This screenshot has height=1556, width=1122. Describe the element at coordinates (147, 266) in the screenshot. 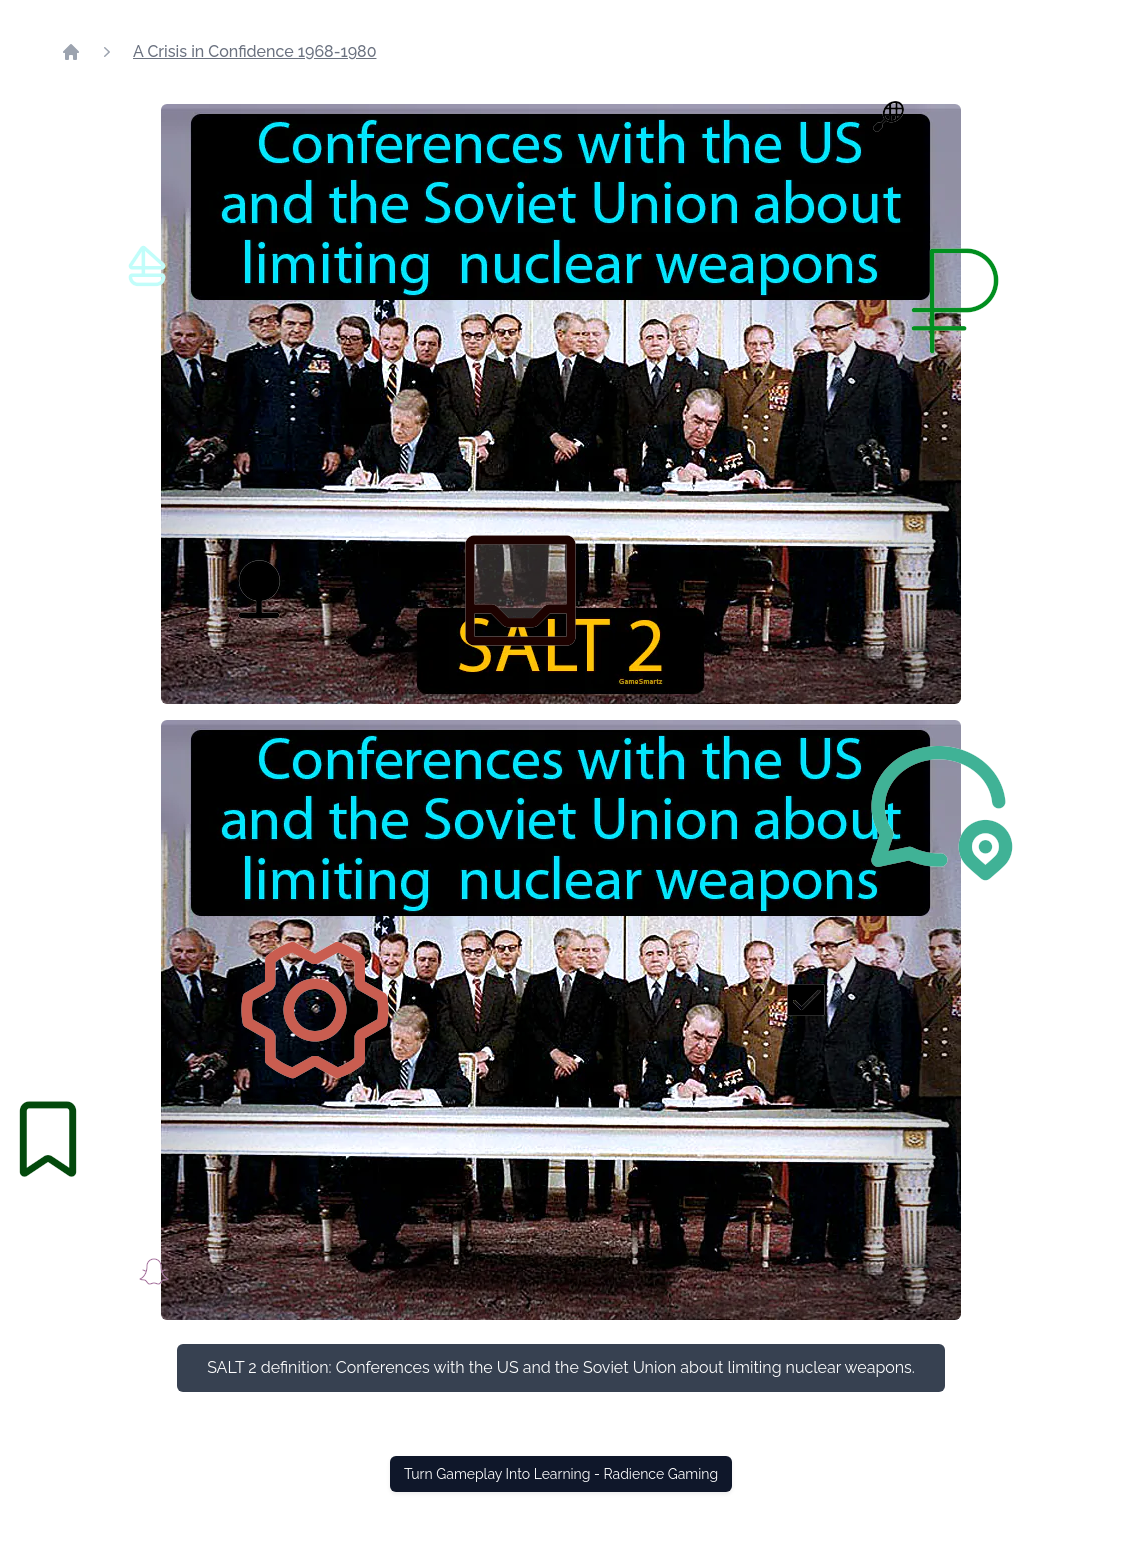

I see `access sailing or boating features` at that location.